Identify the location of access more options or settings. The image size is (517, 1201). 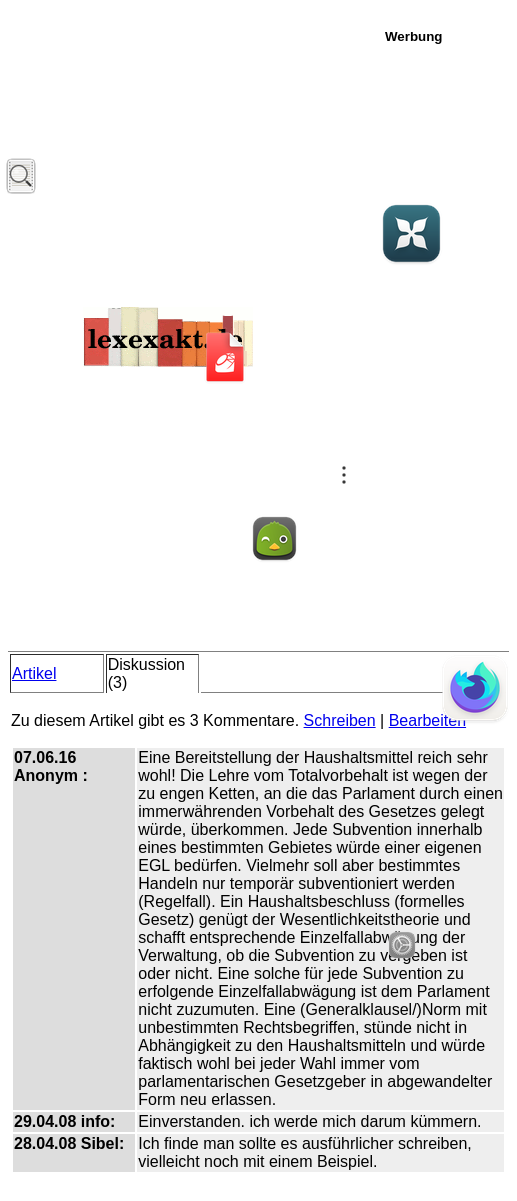
(344, 475).